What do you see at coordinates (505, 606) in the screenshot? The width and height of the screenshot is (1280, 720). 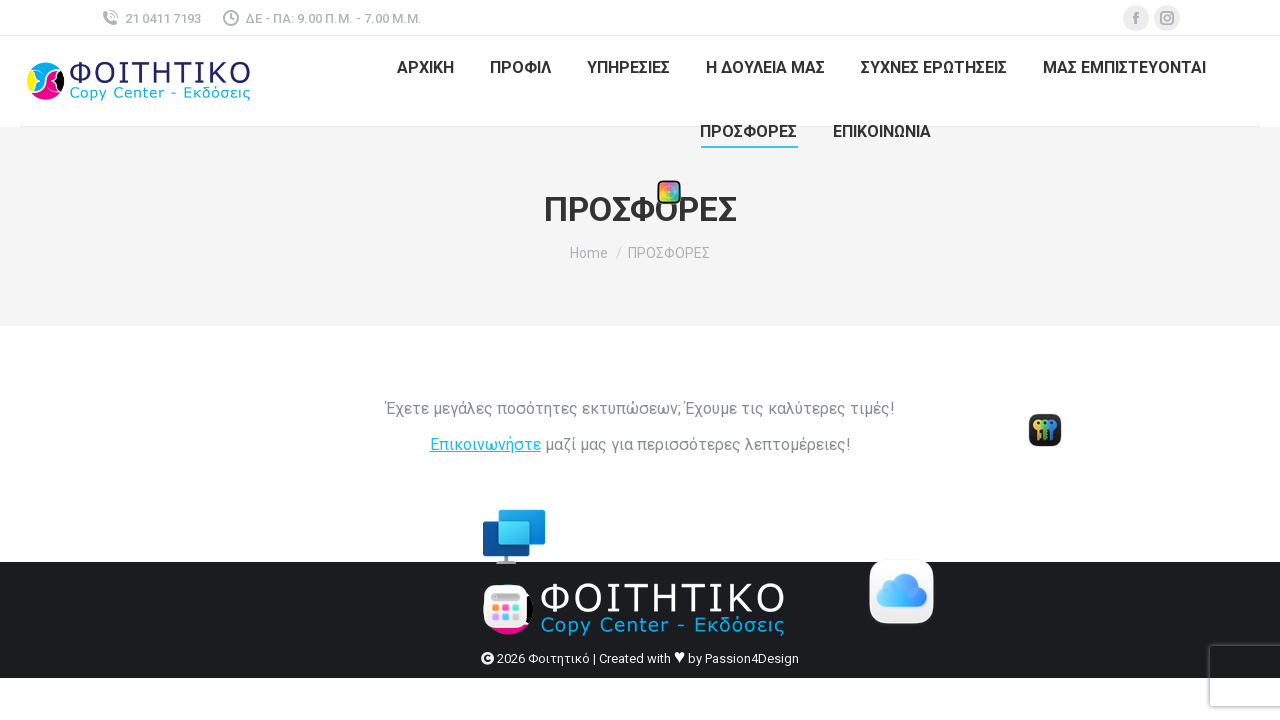 I see `open the app launcher or app library` at bounding box center [505, 606].